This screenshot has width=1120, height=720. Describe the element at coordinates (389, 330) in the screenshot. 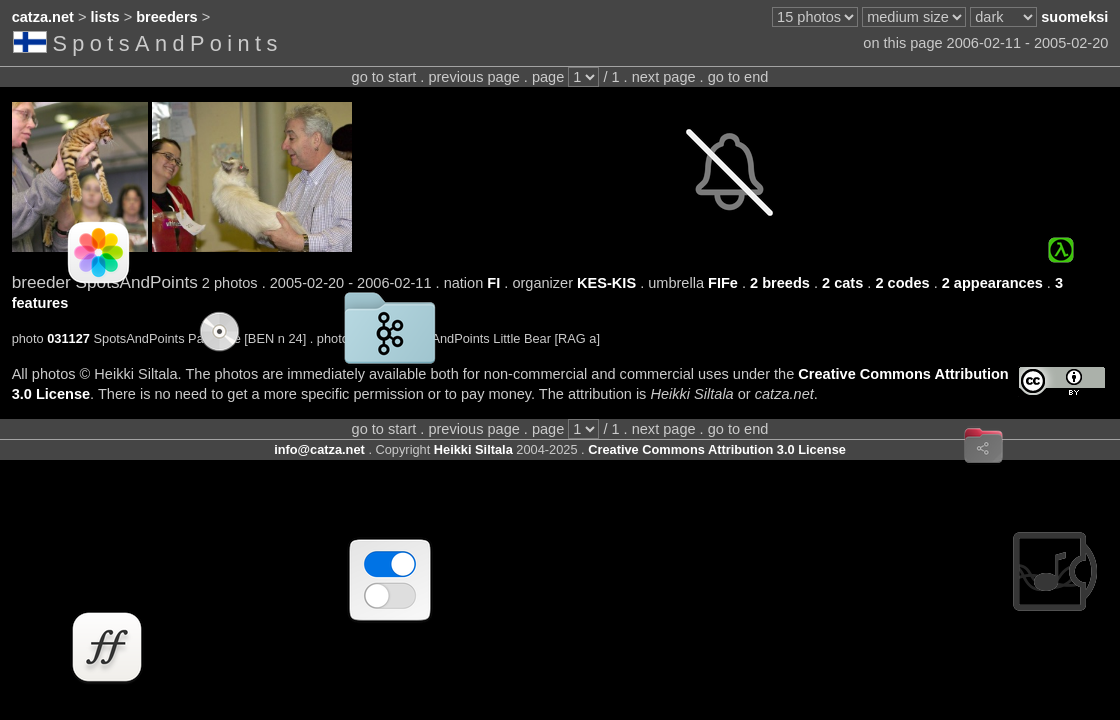

I see `folder containing apache kafka configuration files` at that location.